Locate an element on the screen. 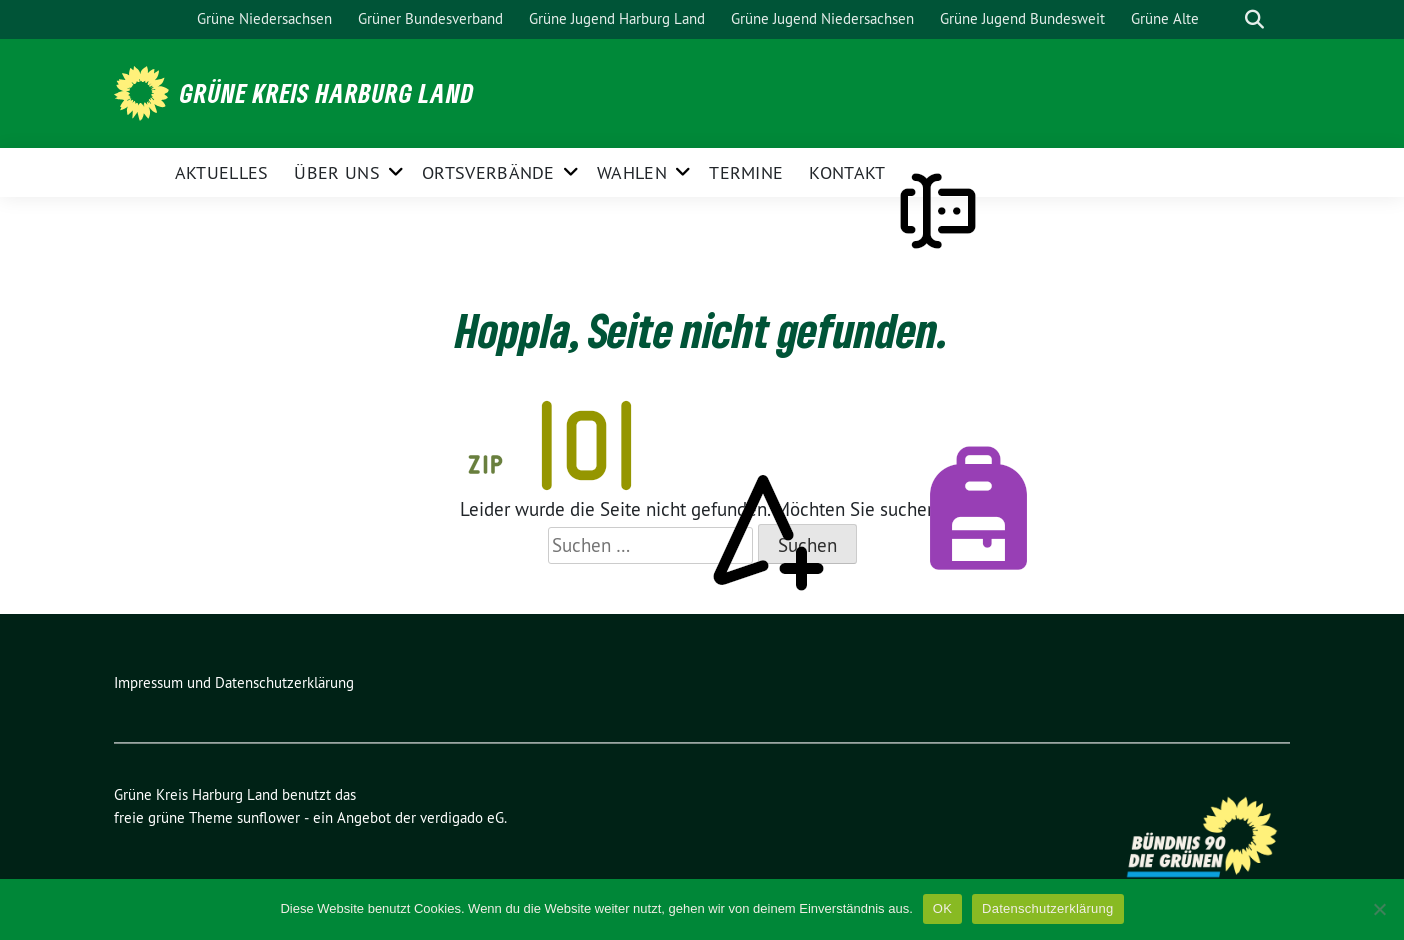  add a new navigation waypoint is located at coordinates (763, 530).